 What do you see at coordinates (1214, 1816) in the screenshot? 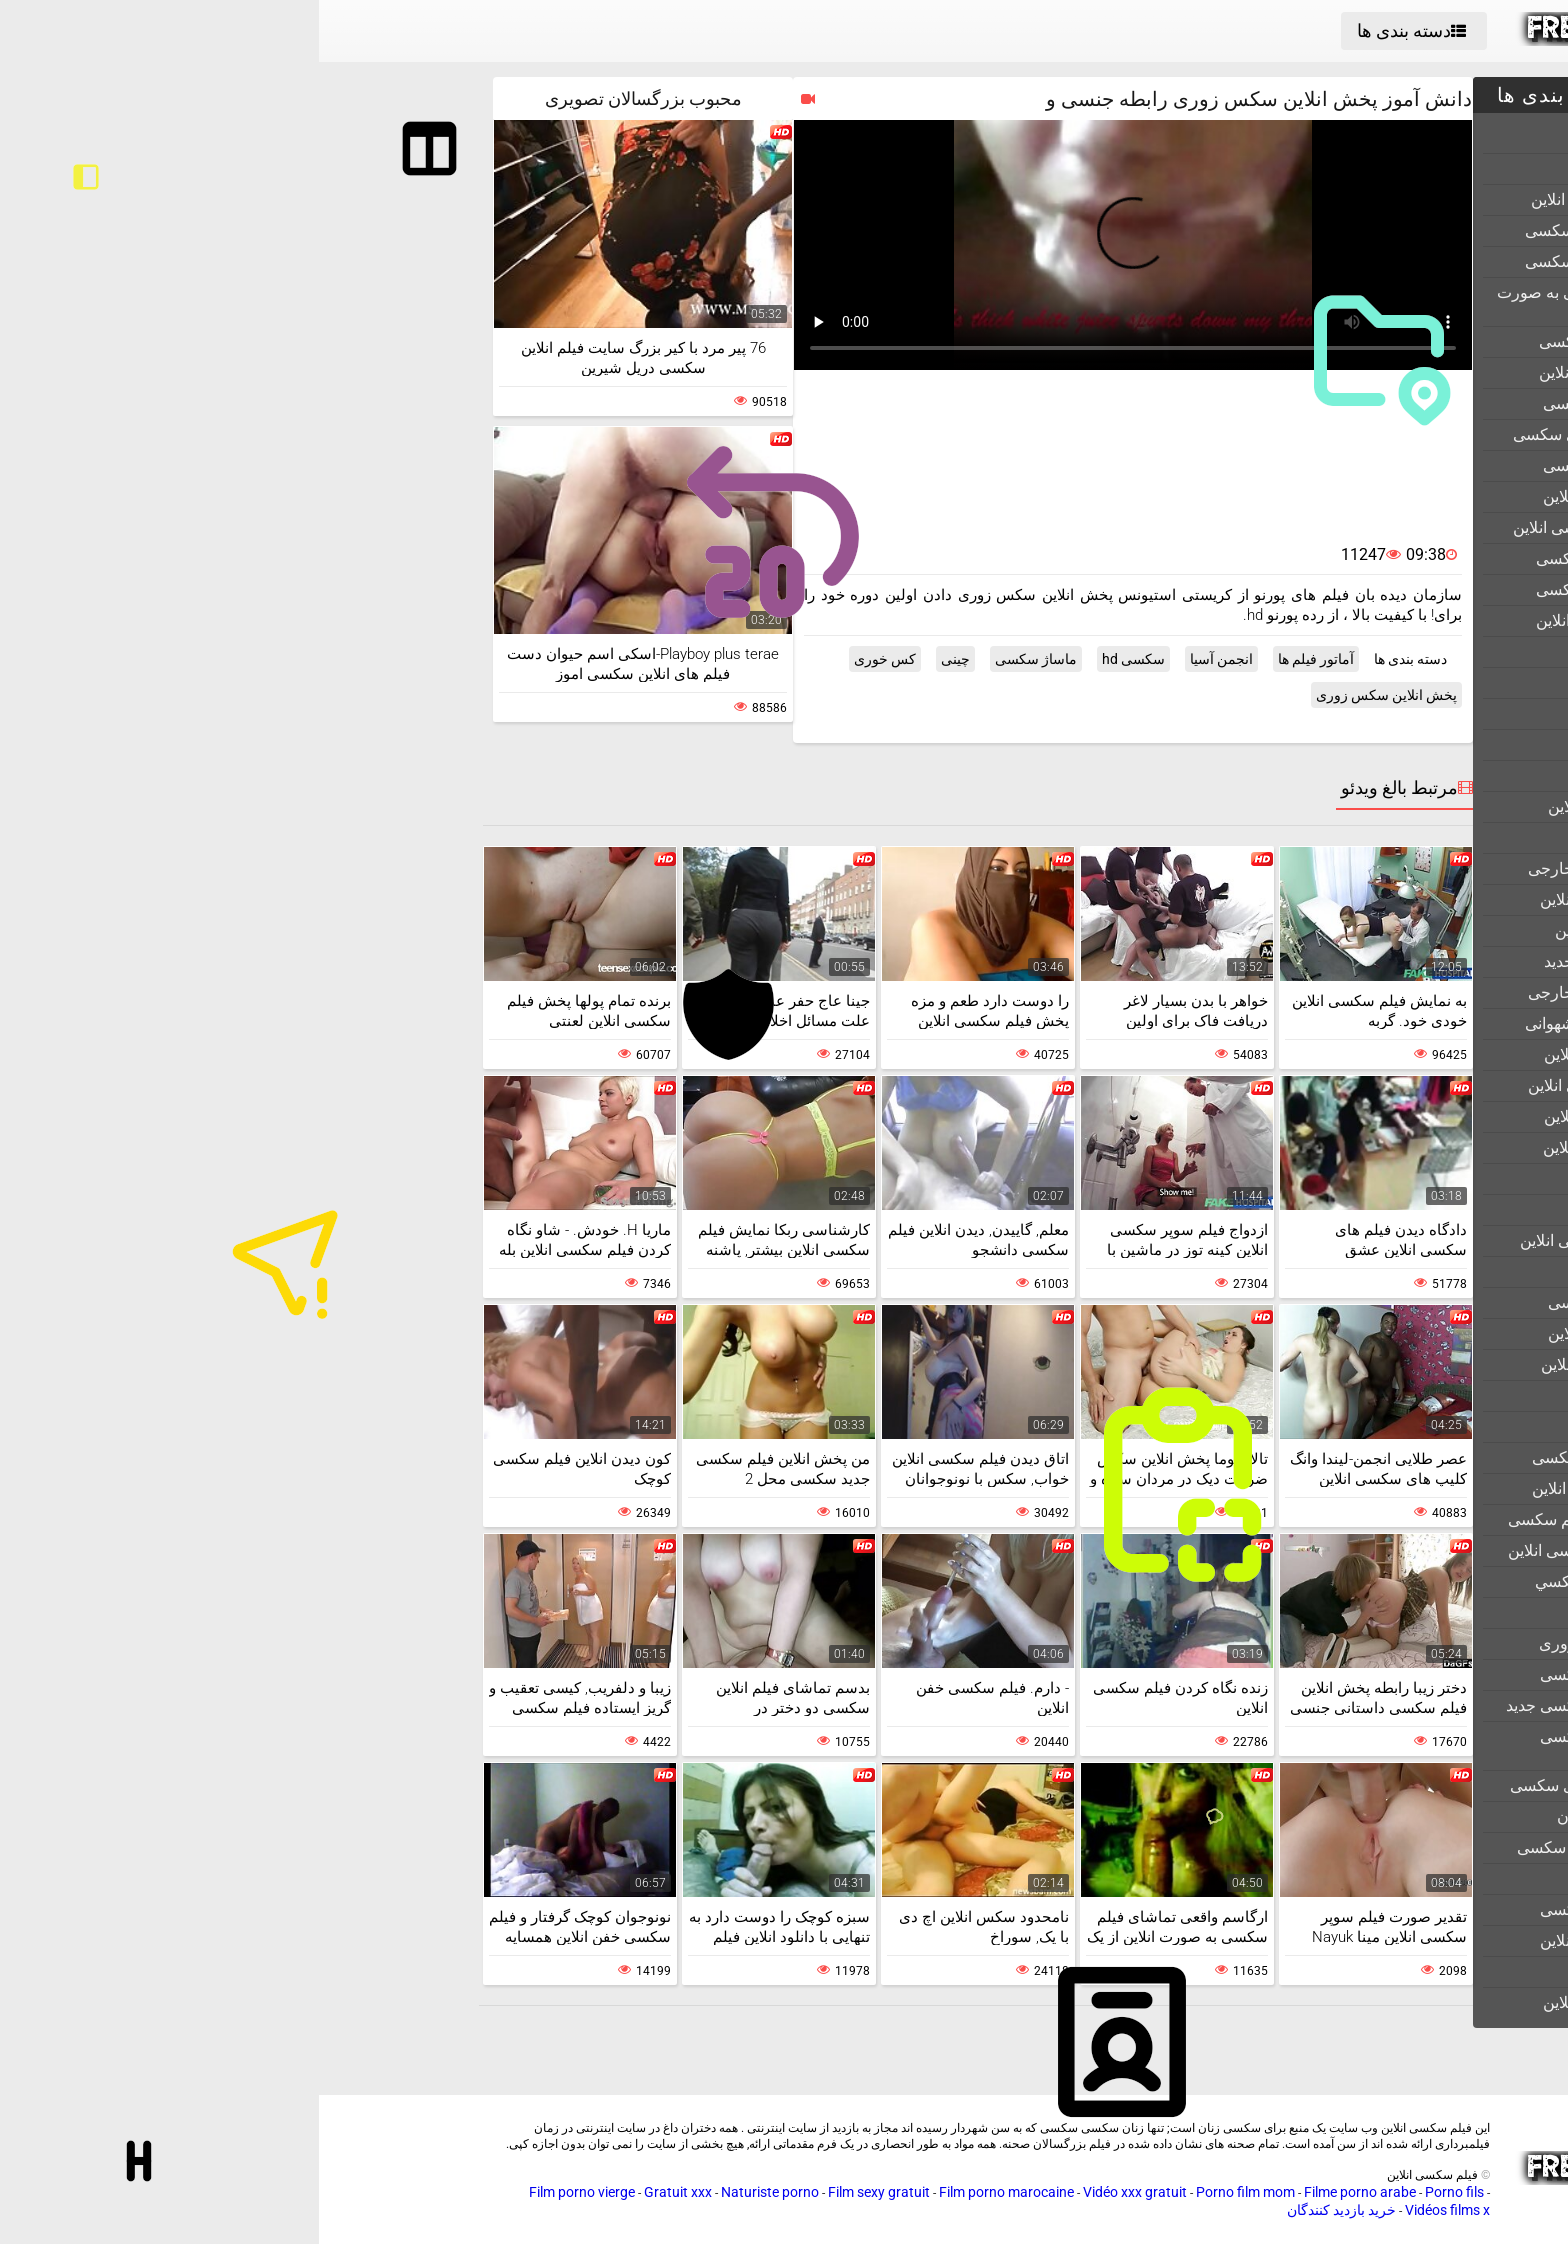
I see `open chat or messaging` at bounding box center [1214, 1816].